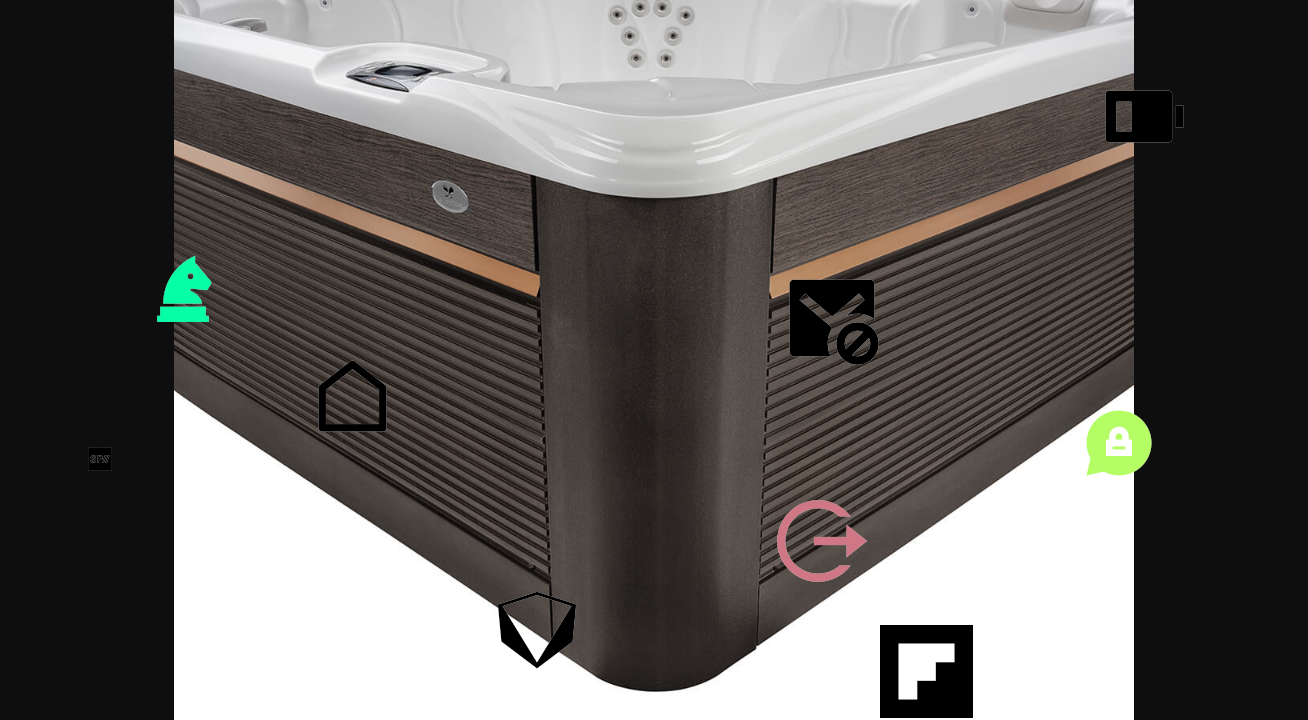  I want to click on indicates low battery status, so click(1142, 116).